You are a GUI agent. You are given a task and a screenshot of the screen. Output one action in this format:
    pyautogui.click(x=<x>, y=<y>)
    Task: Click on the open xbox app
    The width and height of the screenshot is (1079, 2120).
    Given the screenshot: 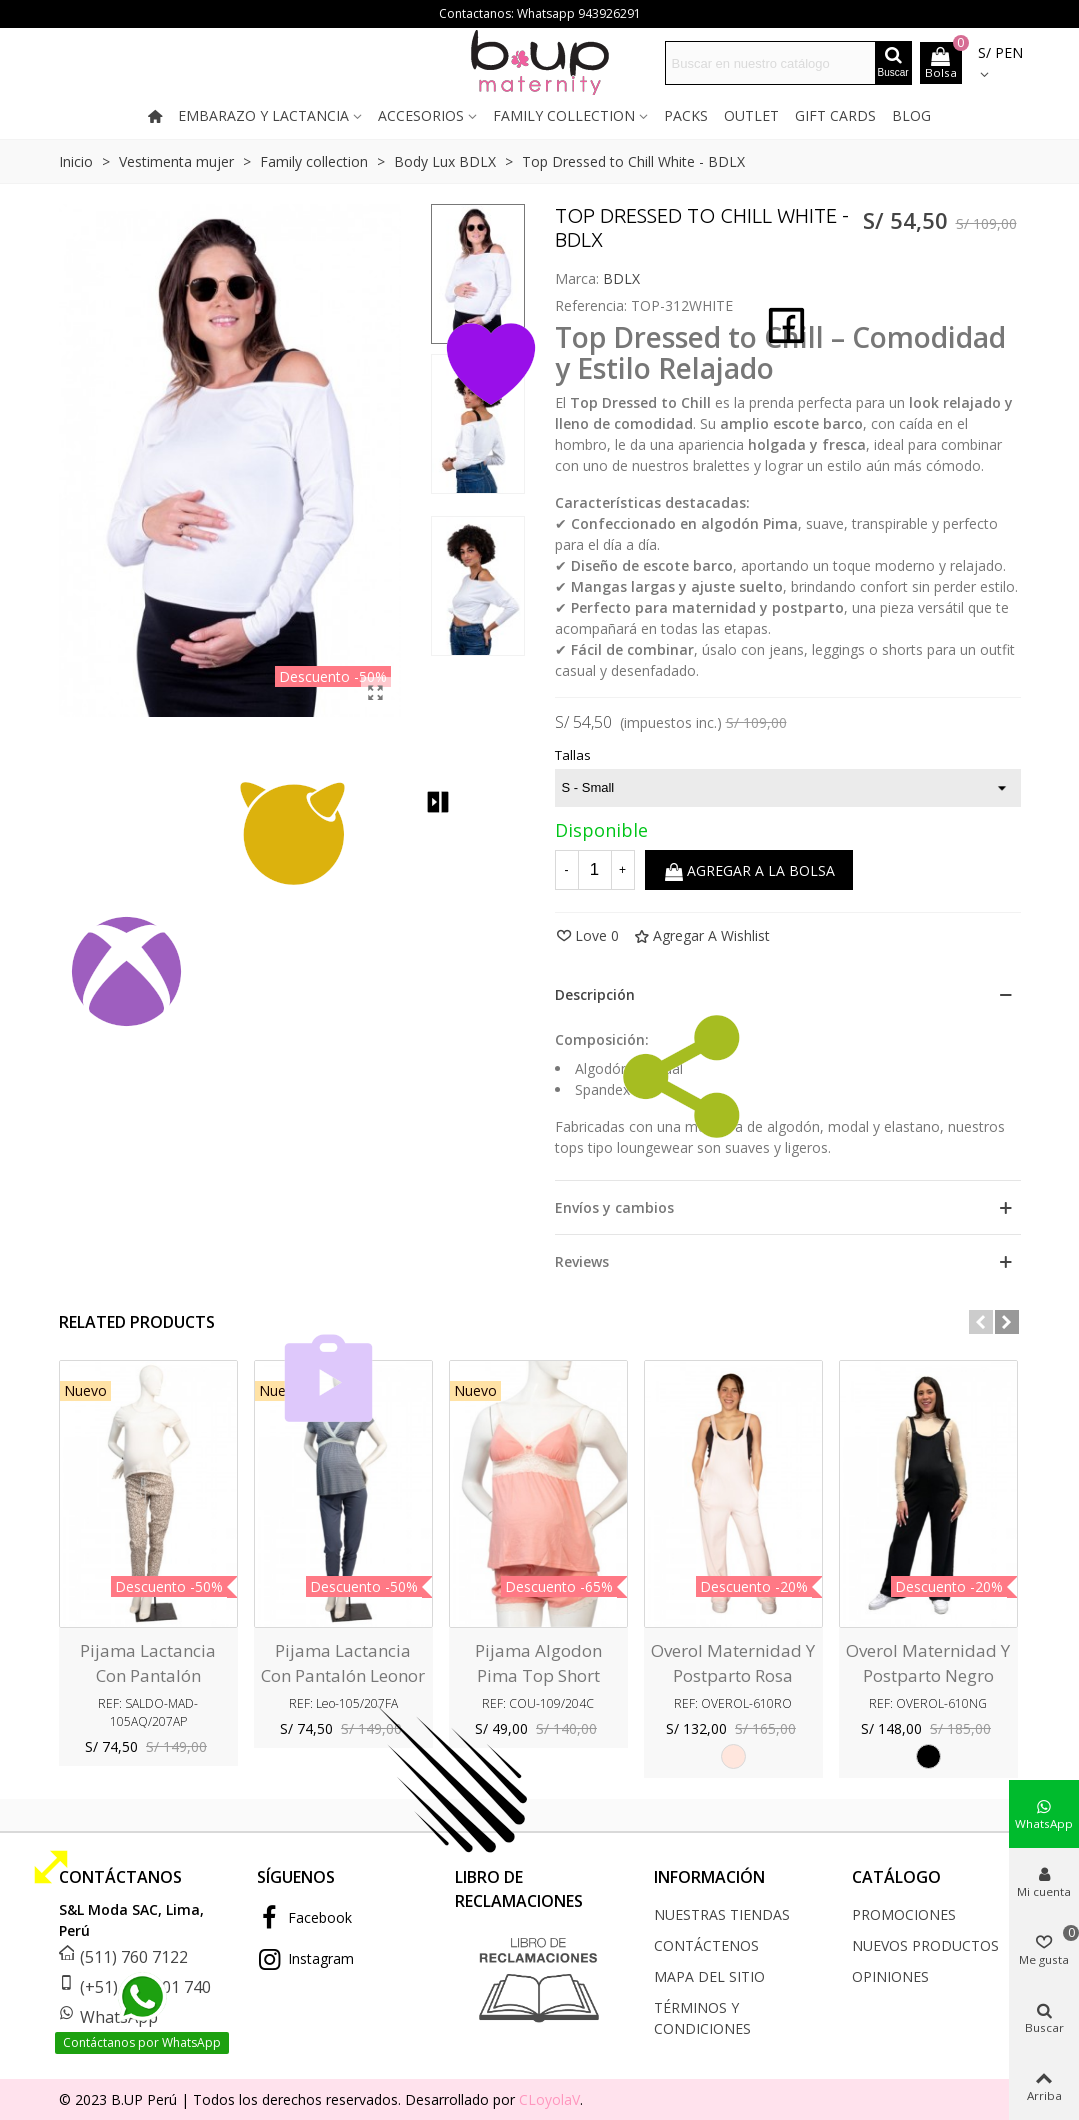 What is the action you would take?
    pyautogui.click(x=126, y=971)
    